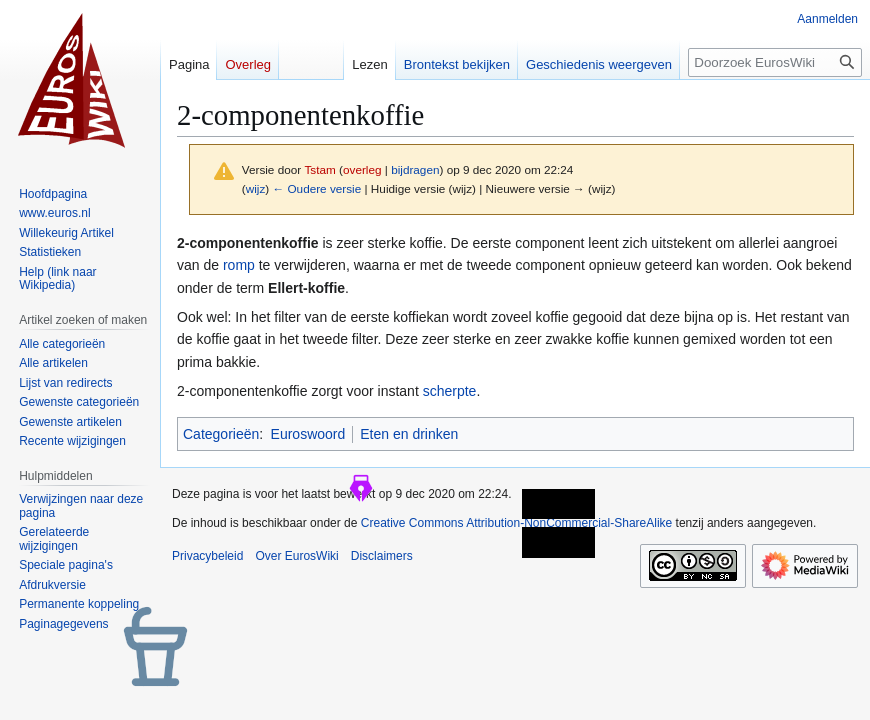 This screenshot has width=870, height=720. Describe the element at coordinates (361, 488) in the screenshot. I see `access drawing or illustration tools` at that location.